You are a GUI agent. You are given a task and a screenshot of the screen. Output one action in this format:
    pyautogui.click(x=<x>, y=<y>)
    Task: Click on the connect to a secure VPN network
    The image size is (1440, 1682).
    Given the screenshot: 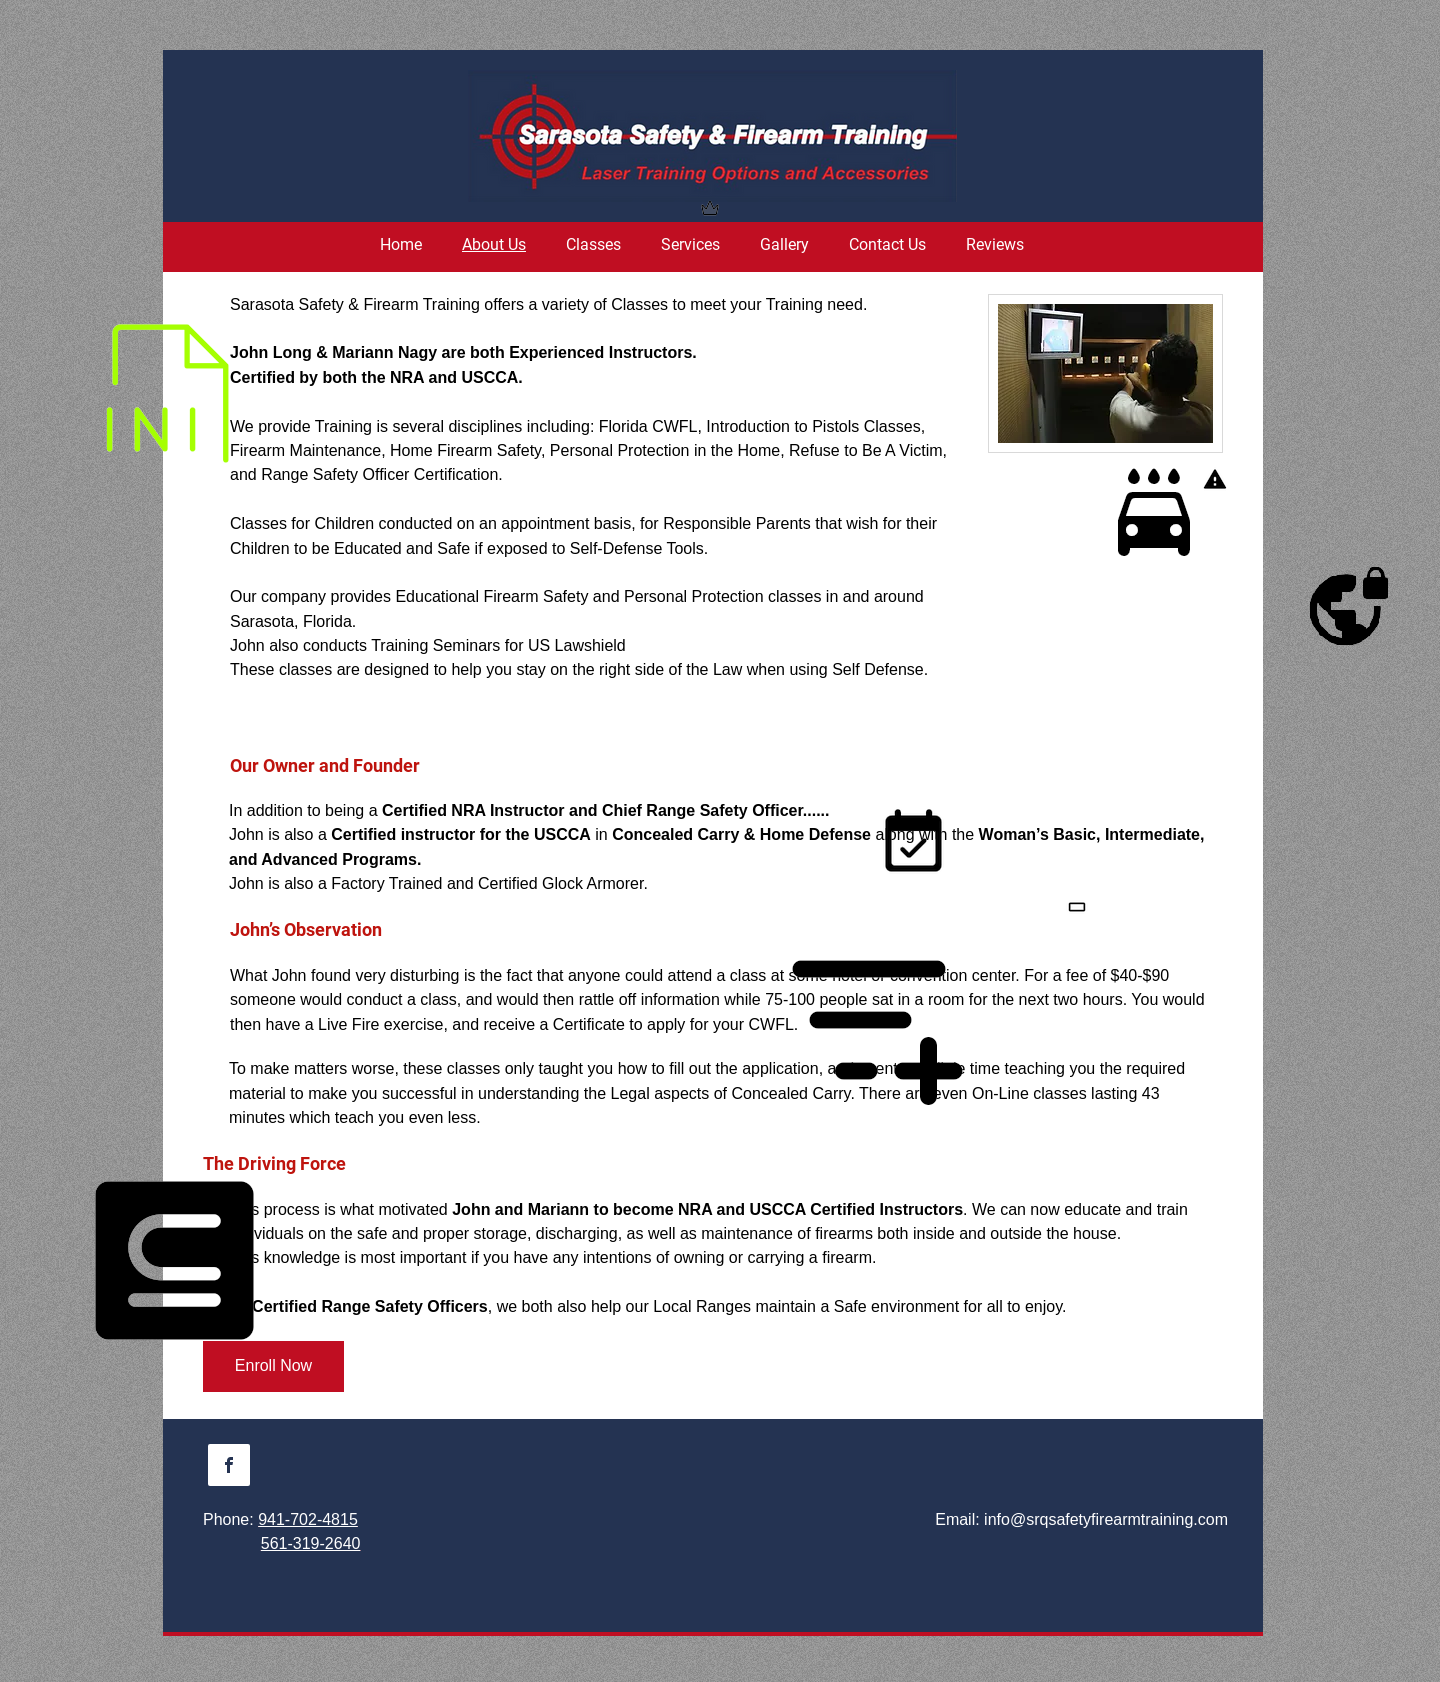 What is the action you would take?
    pyautogui.click(x=1349, y=606)
    